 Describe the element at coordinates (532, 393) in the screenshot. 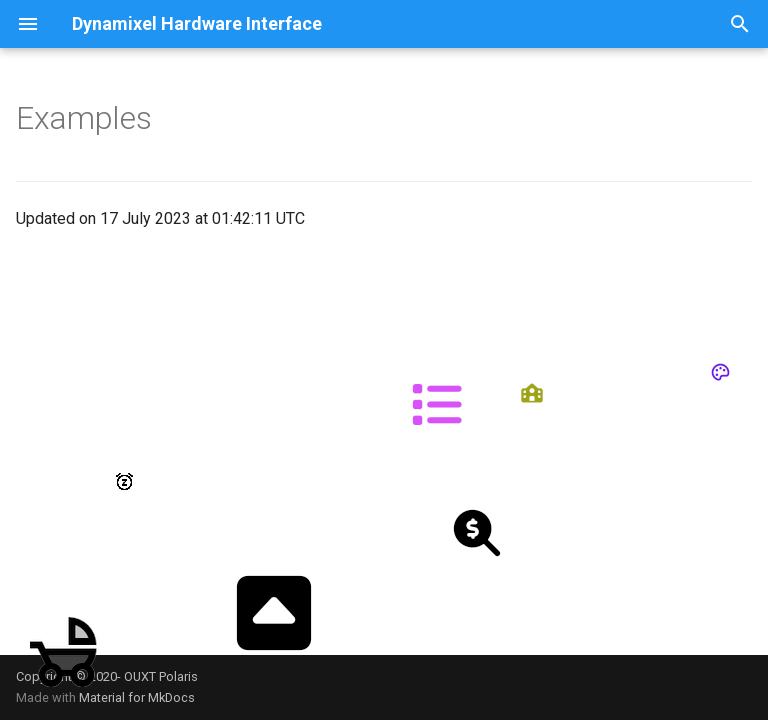

I see `access school or education-related features` at that location.